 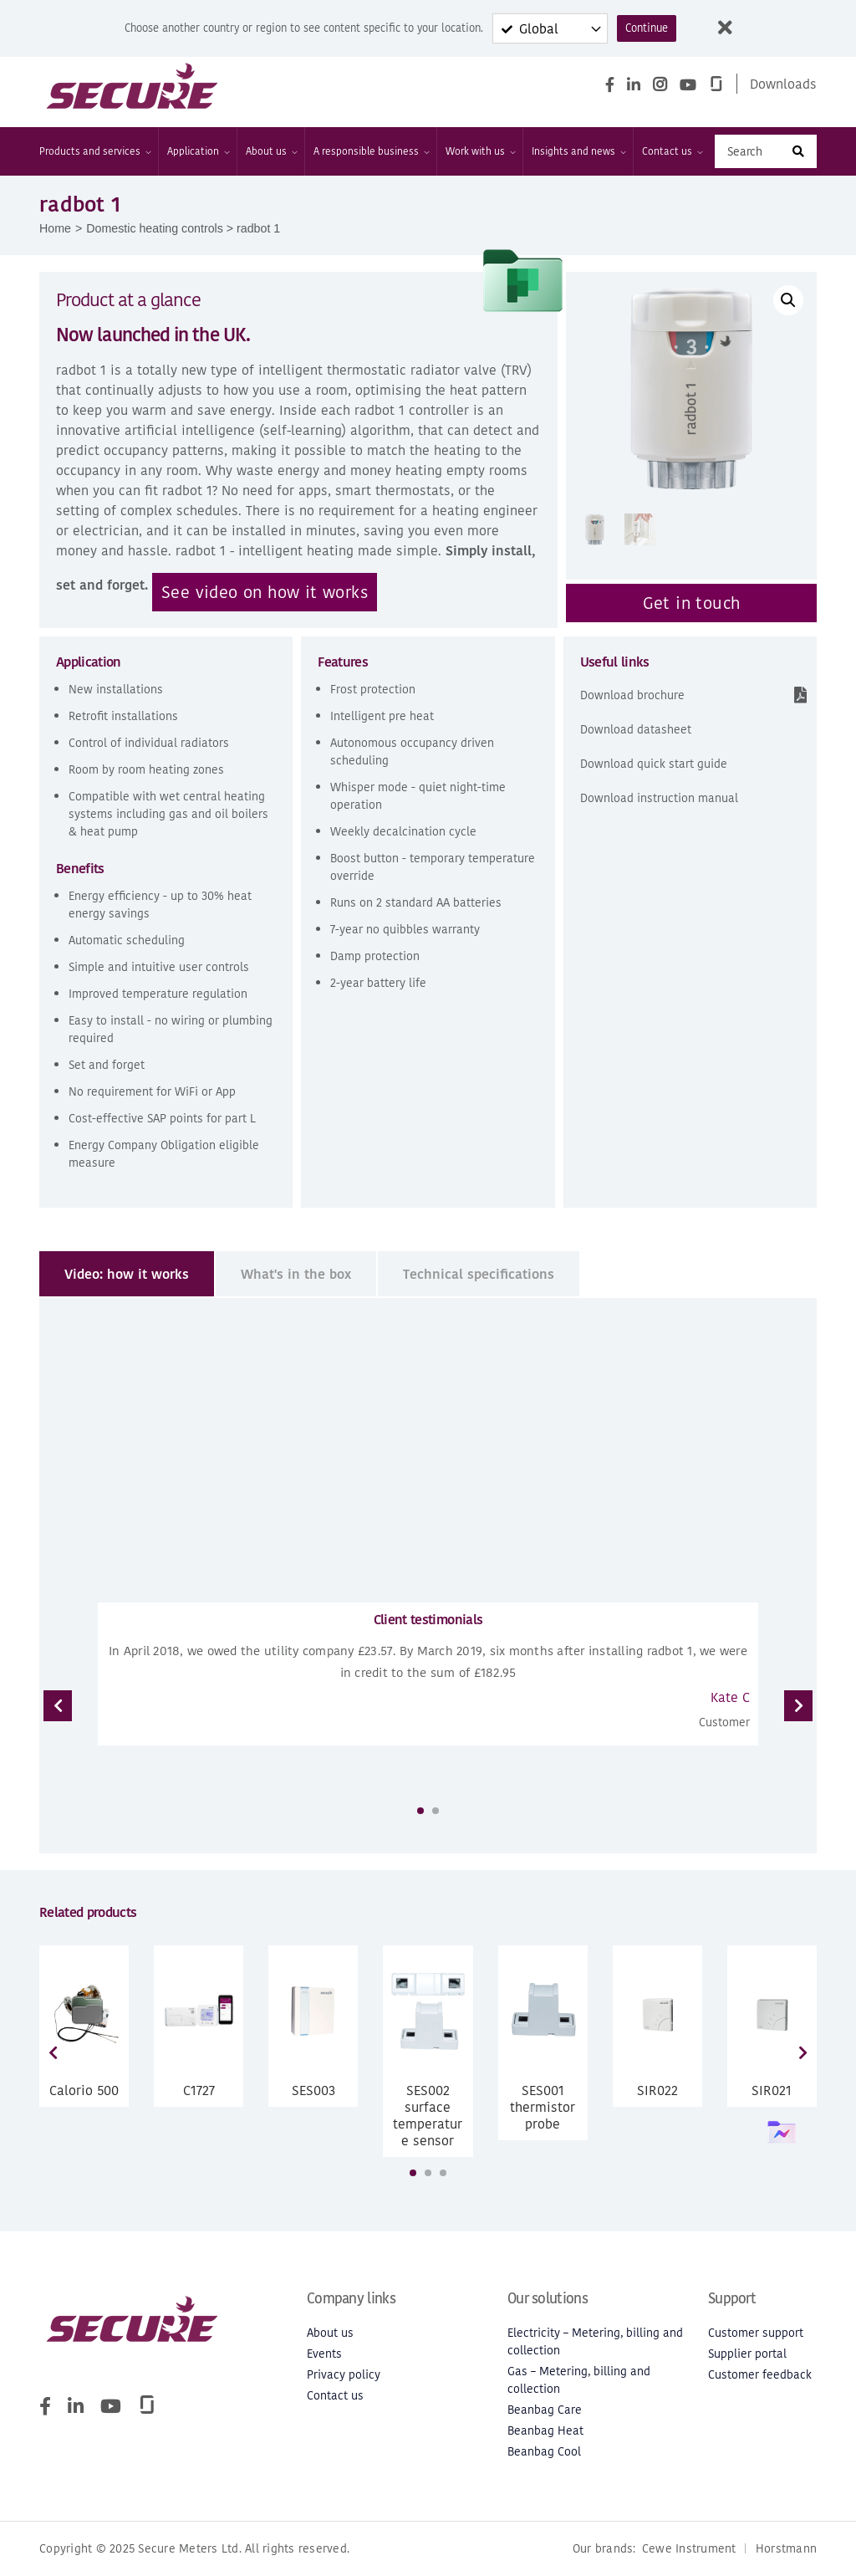 What do you see at coordinates (782, 2133) in the screenshot?
I see `open messenger app folder` at bounding box center [782, 2133].